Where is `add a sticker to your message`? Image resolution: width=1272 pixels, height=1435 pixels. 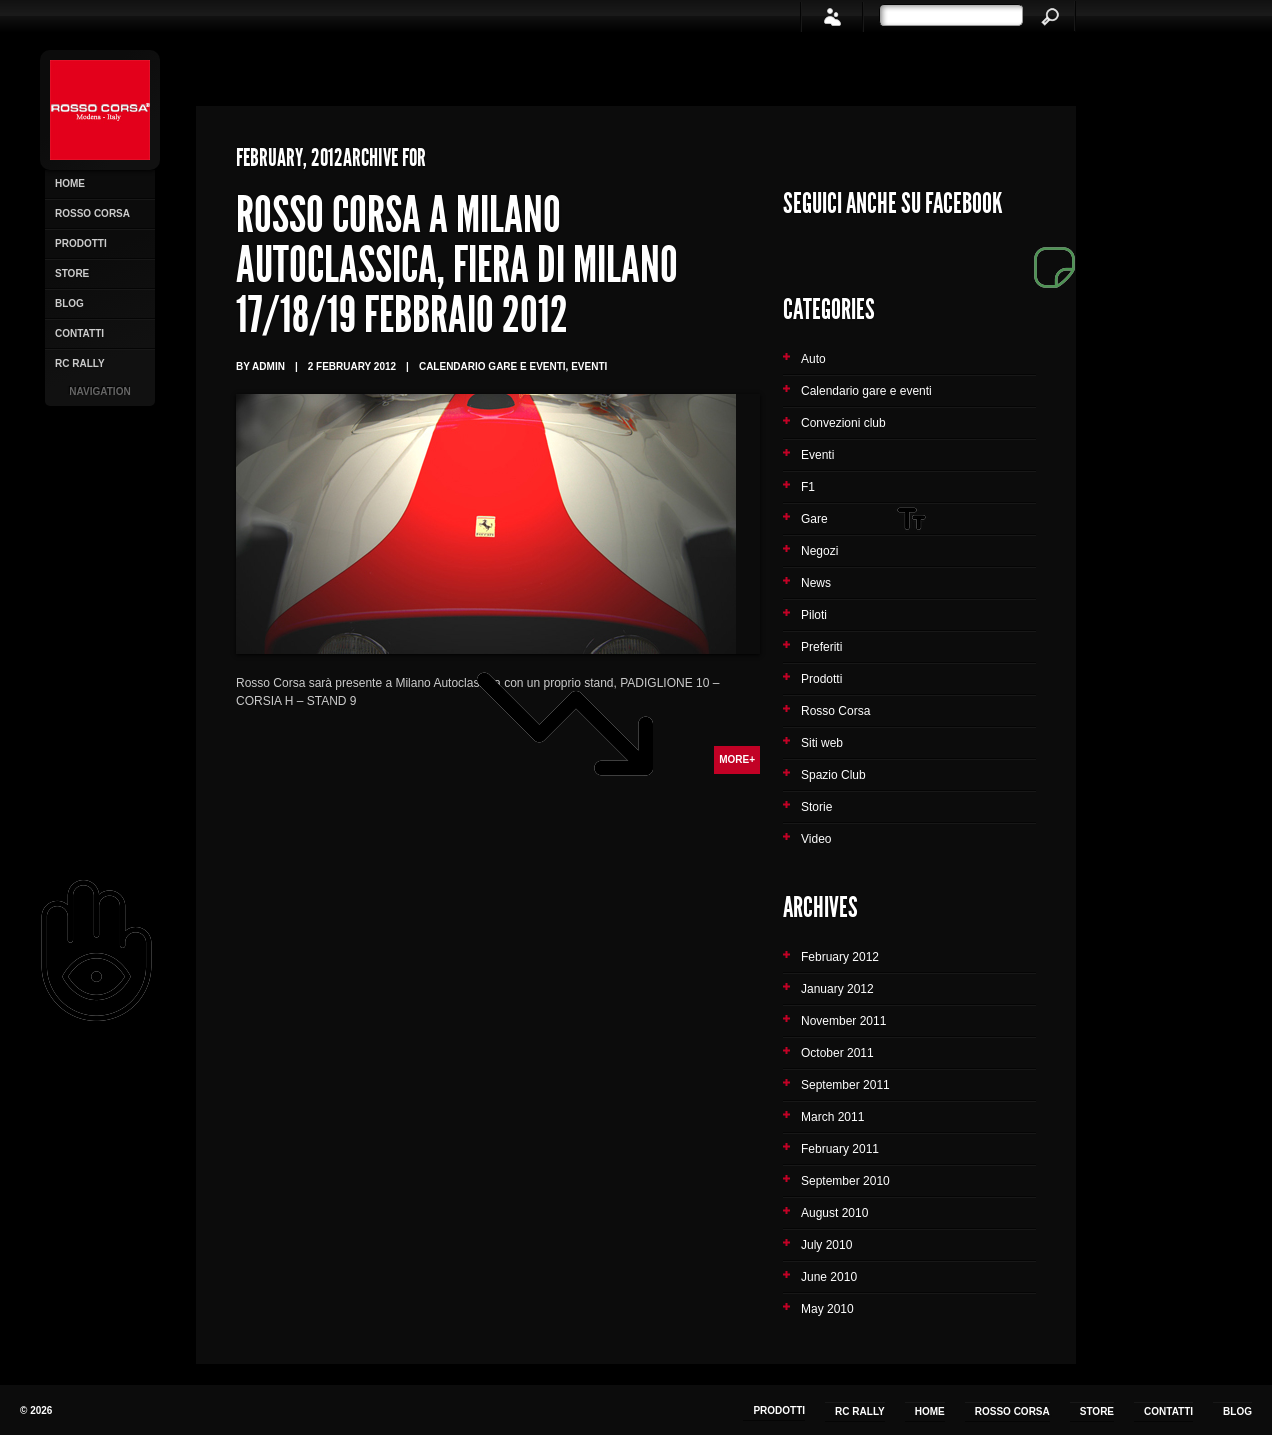
add a sticker to your message is located at coordinates (1054, 267).